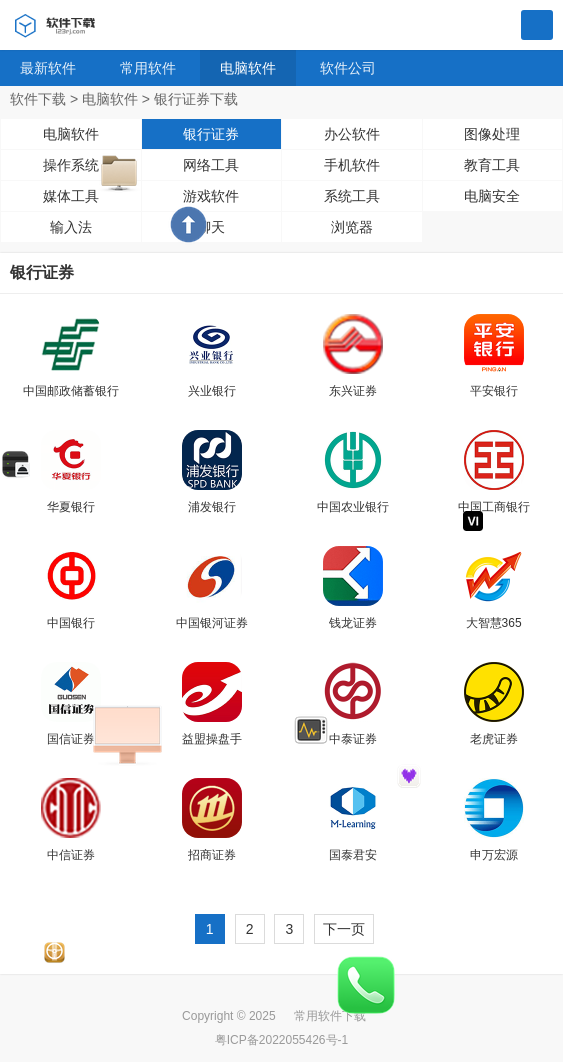 The image size is (563, 1062). Describe the element at coordinates (311, 730) in the screenshot. I see `open system monitor application` at that location.